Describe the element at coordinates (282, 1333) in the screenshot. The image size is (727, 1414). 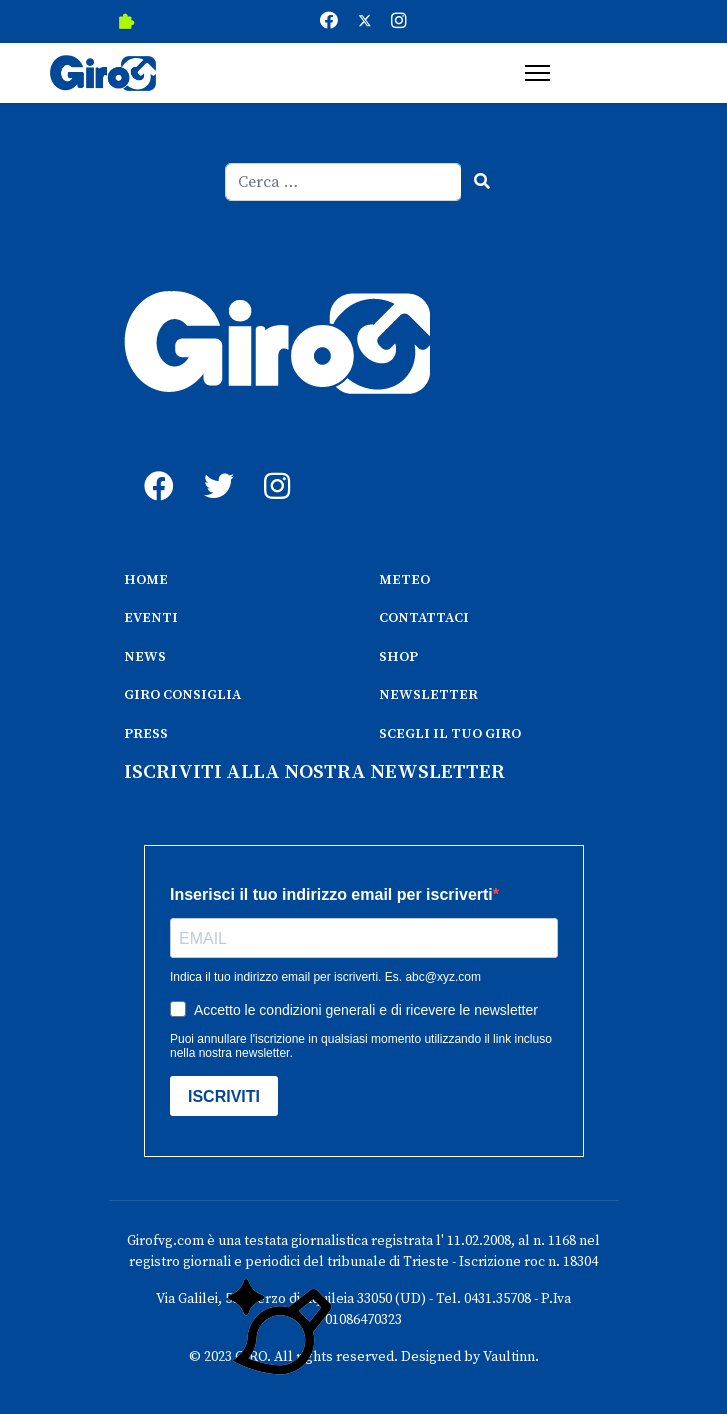
I see `access AI-powered brush or painting tools` at that location.